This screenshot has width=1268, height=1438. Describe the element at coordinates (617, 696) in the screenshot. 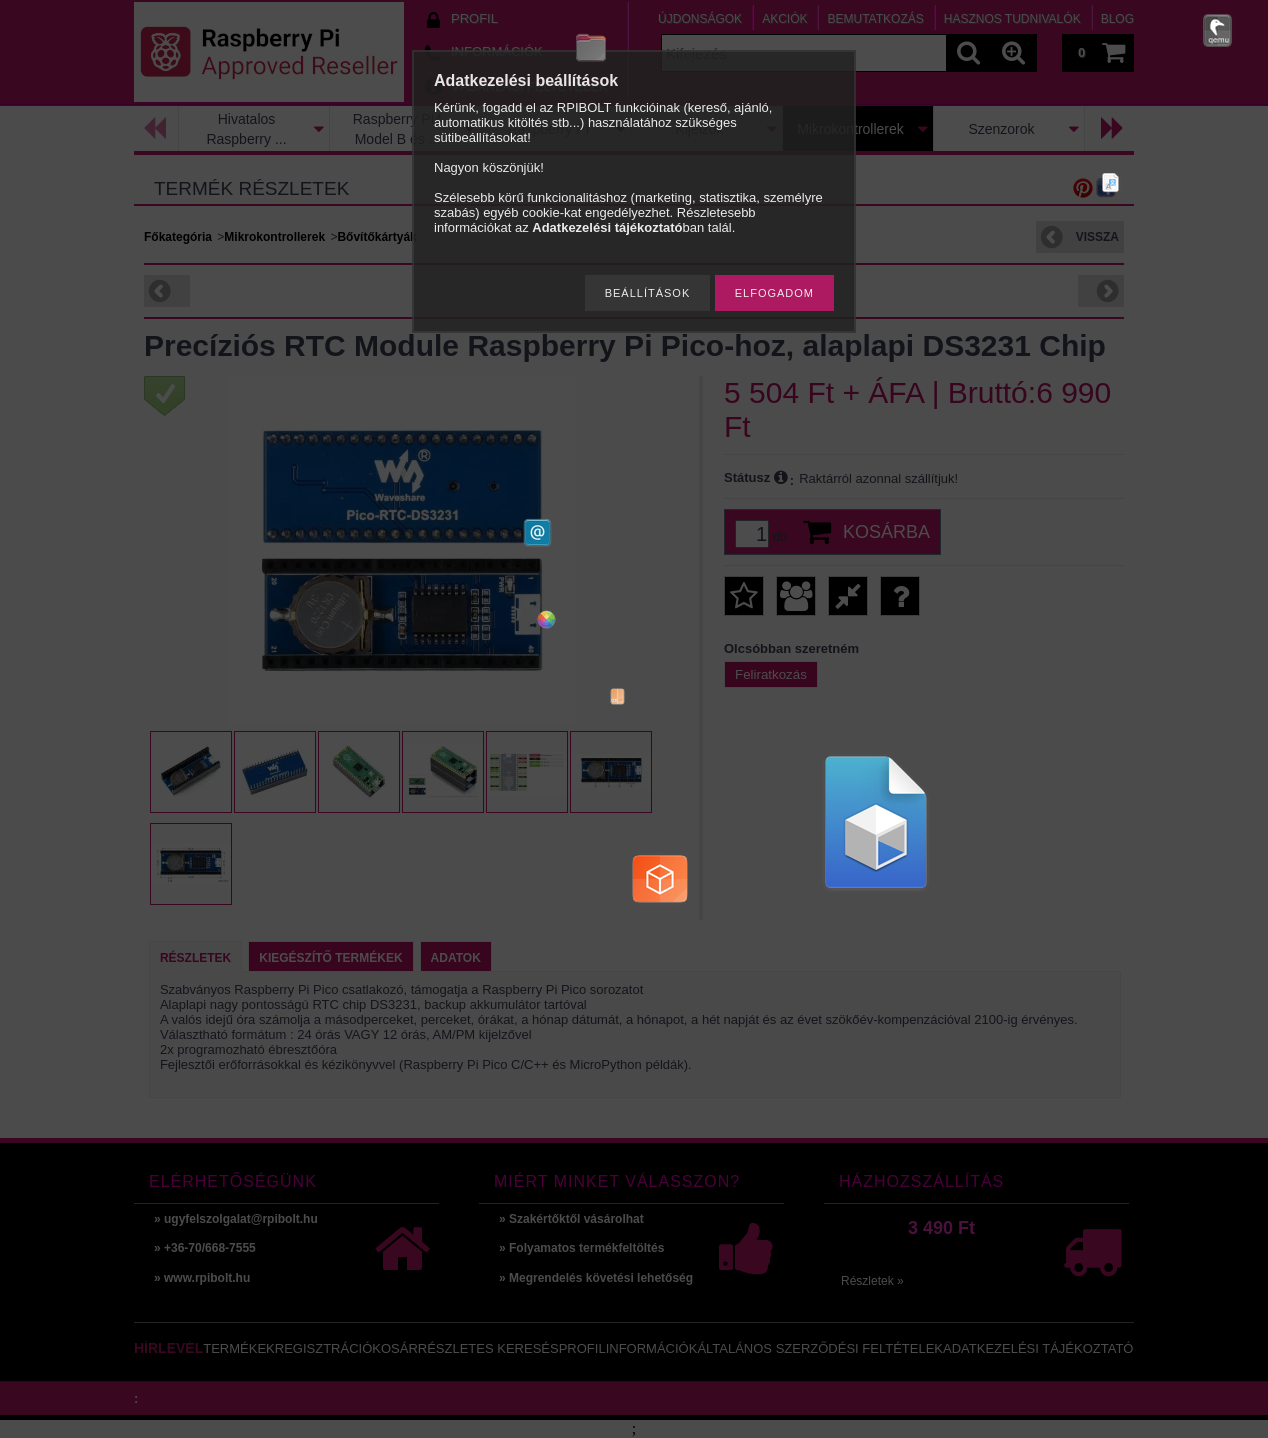

I see `open the software installer app` at that location.